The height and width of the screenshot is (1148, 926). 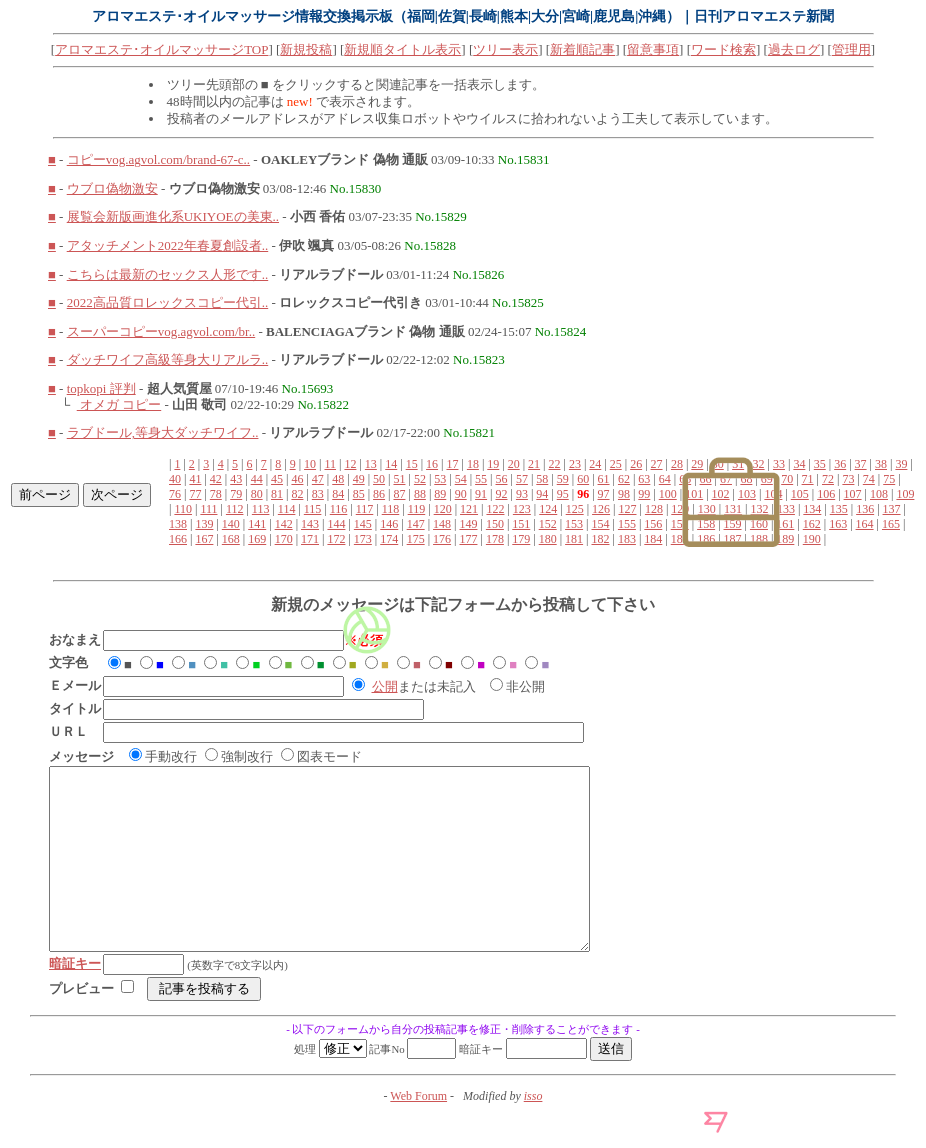 What do you see at coordinates (367, 630) in the screenshot?
I see `access volleyball or beach sports content` at bounding box center [367, 630].